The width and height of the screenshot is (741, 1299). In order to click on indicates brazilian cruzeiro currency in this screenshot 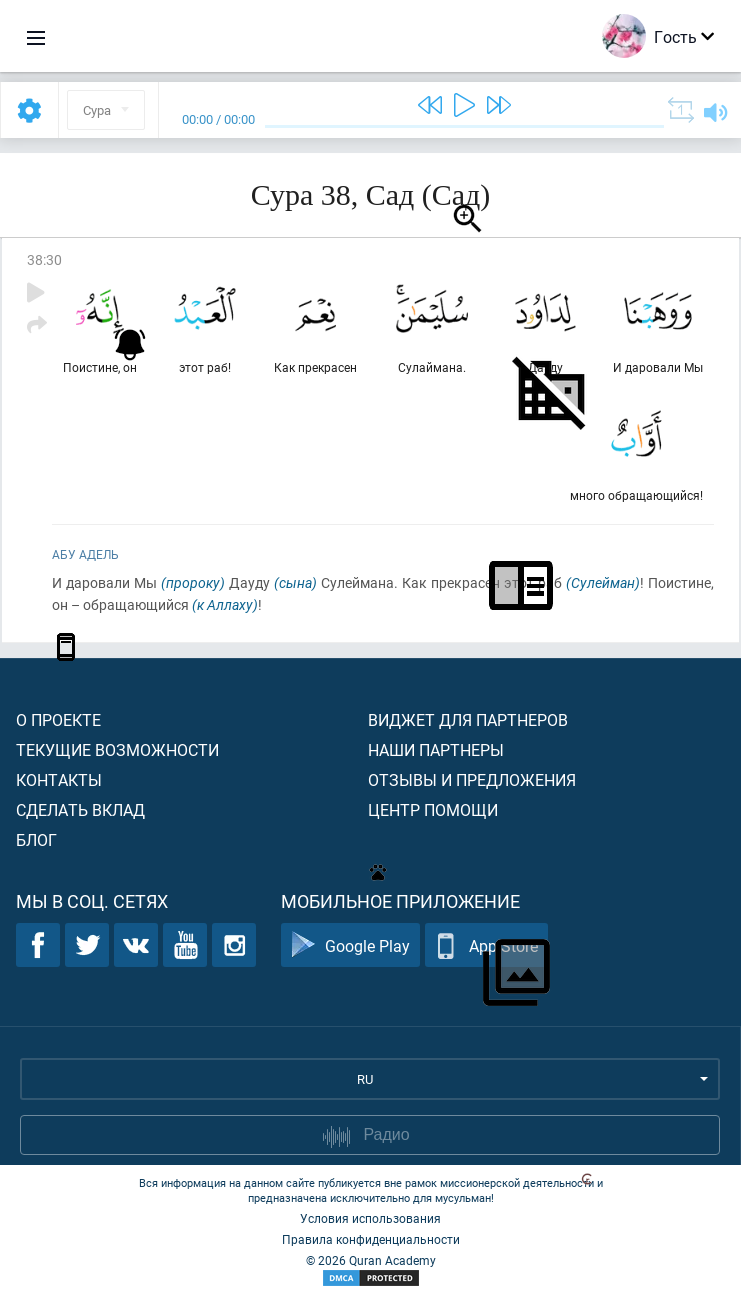, I will do `click(587, 1179)`.